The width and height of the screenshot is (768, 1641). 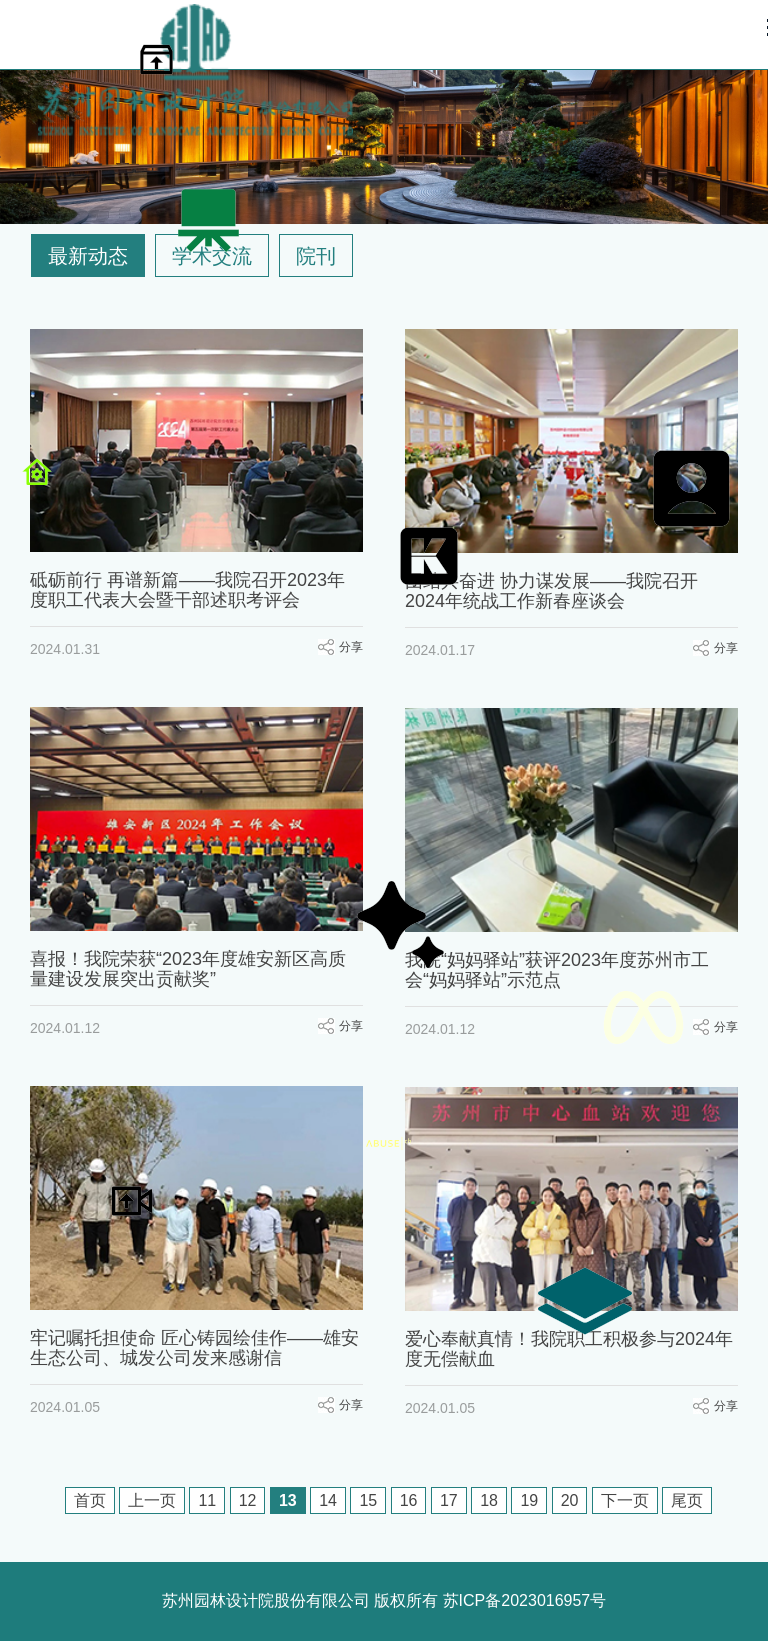 I want to click on visit abuse.ch website, so click(x=388, y=1143).